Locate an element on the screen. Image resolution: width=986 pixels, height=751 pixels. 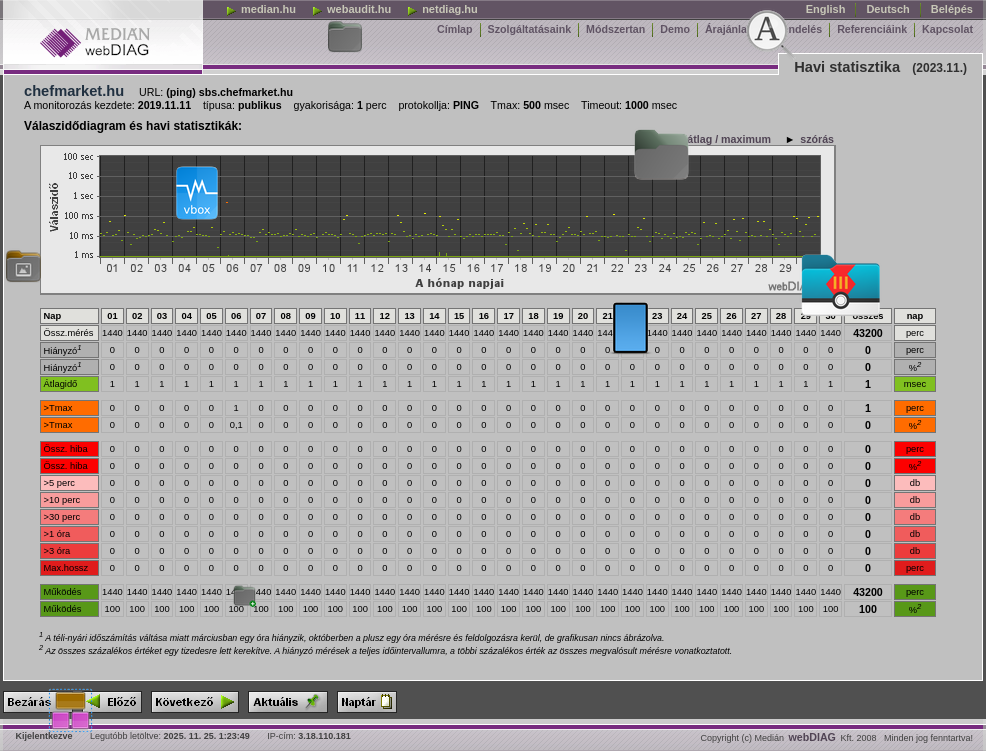
open your pictures folder is located at coordinates (23, 265).